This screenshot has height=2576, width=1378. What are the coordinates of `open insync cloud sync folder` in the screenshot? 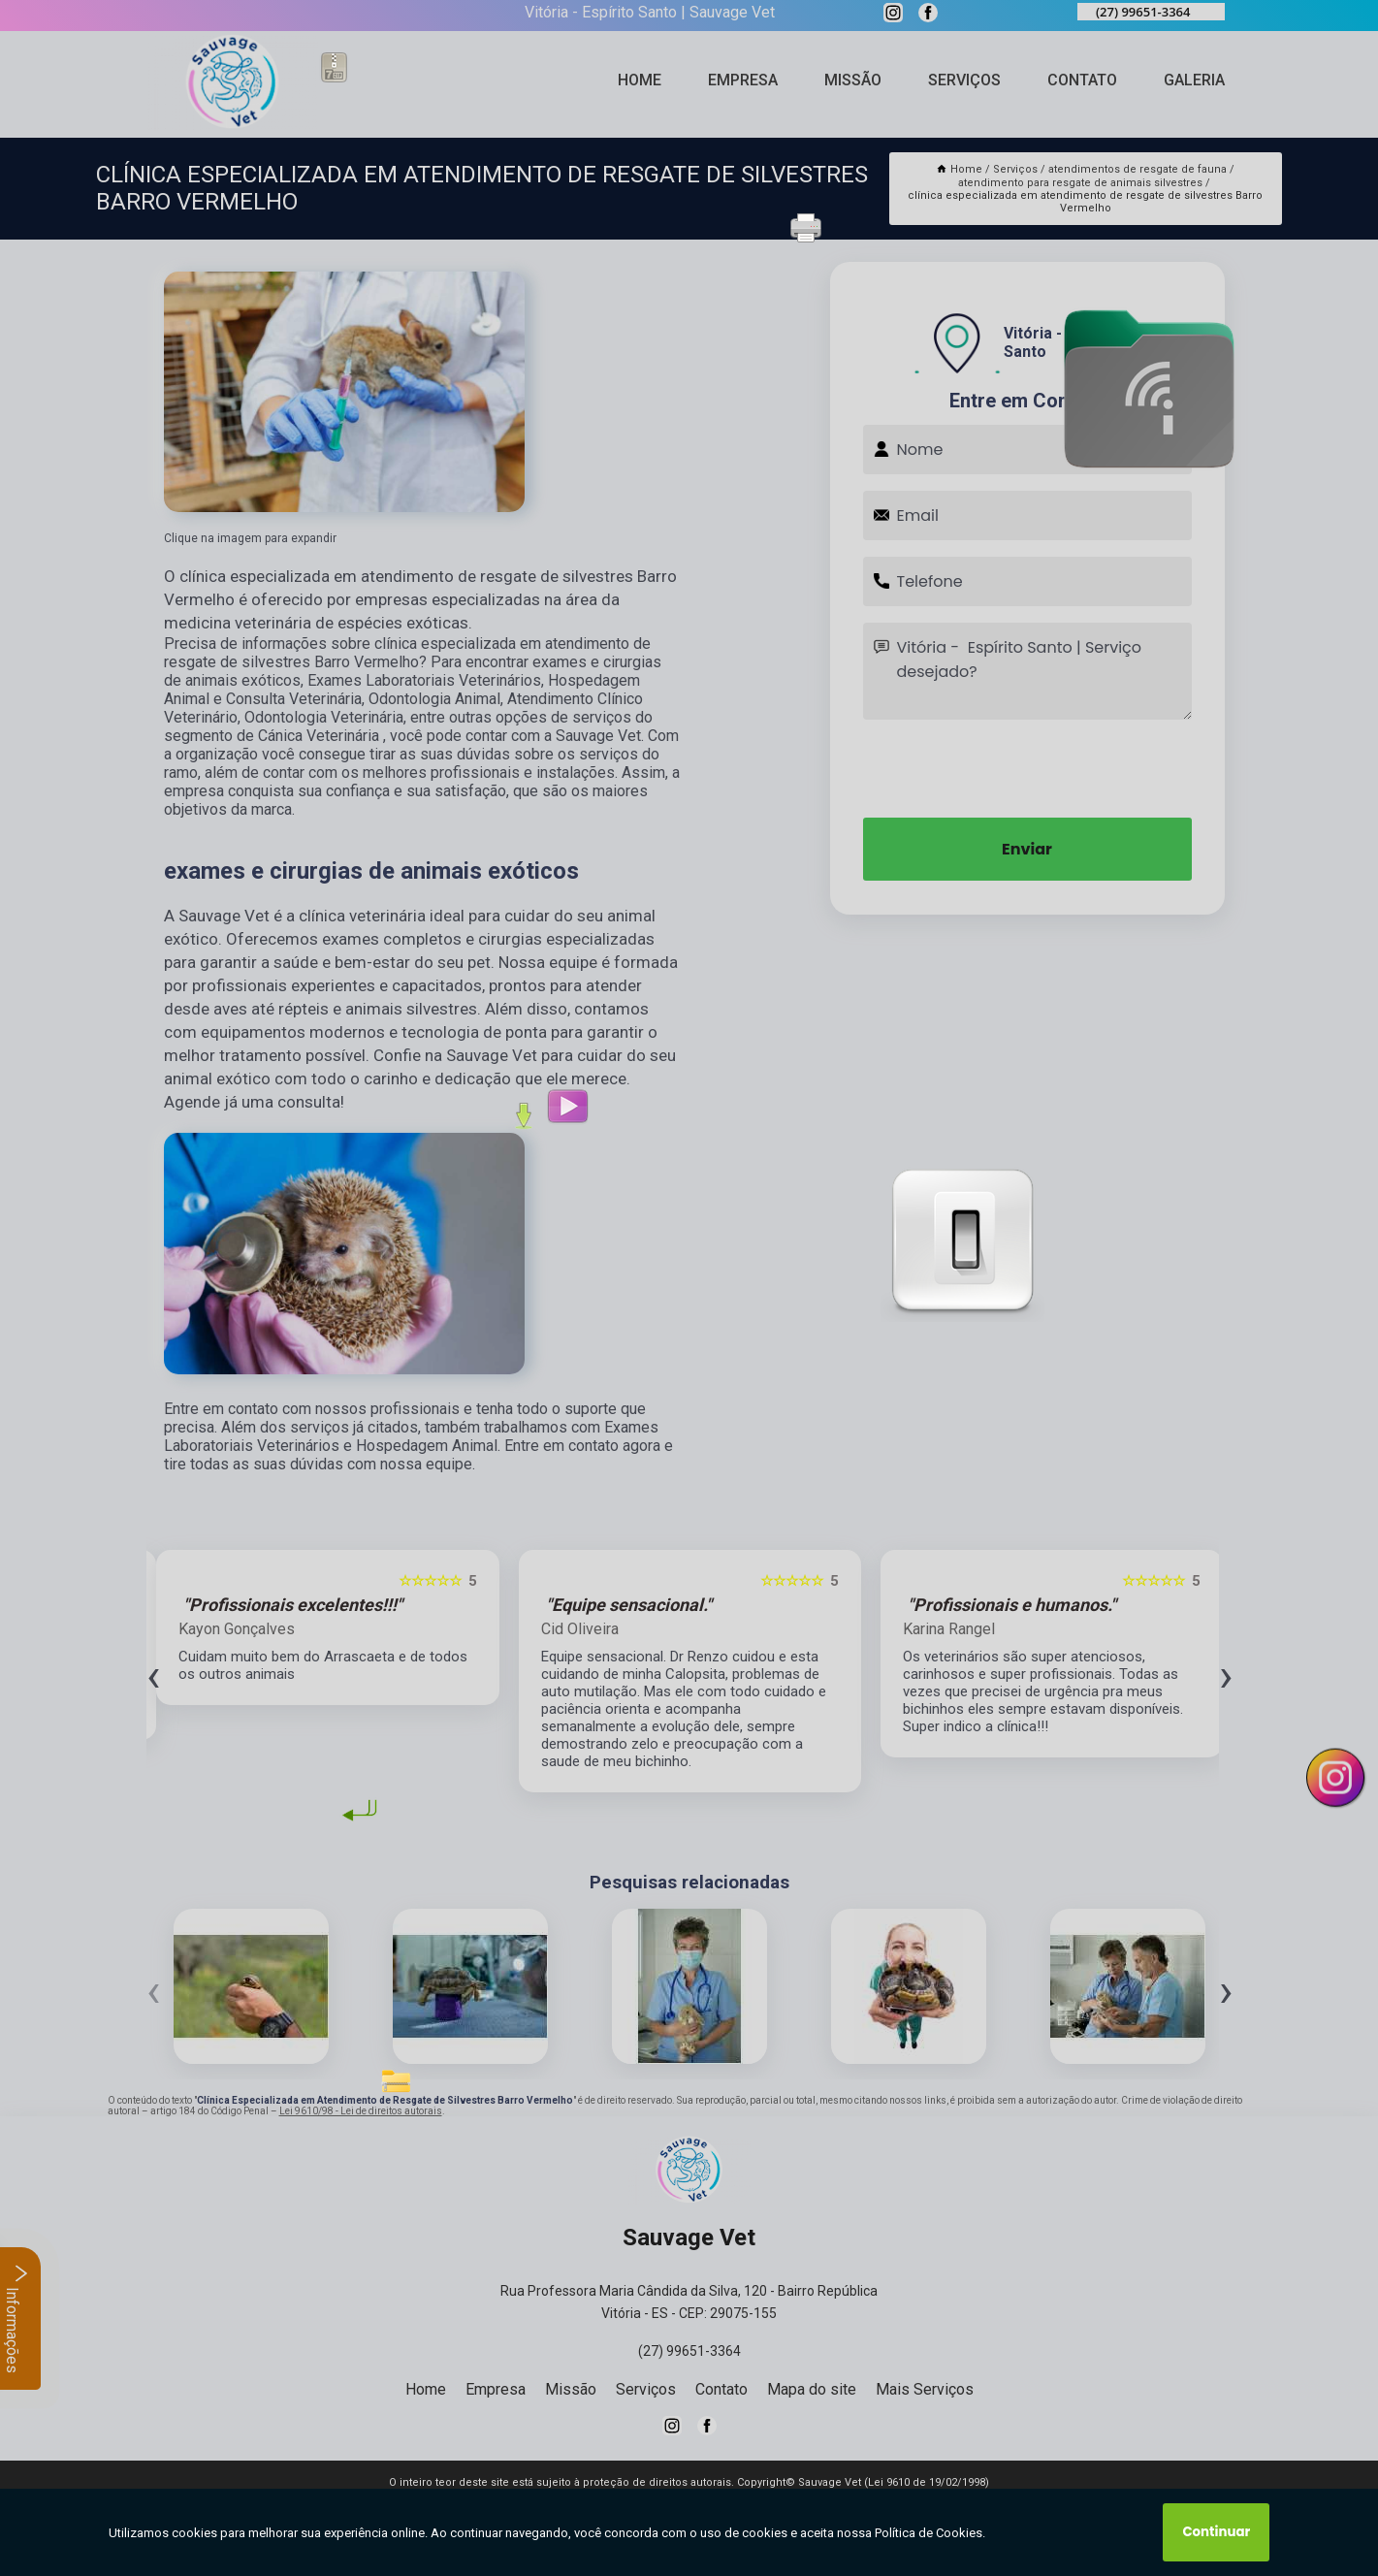 It's located at (1149, 389).